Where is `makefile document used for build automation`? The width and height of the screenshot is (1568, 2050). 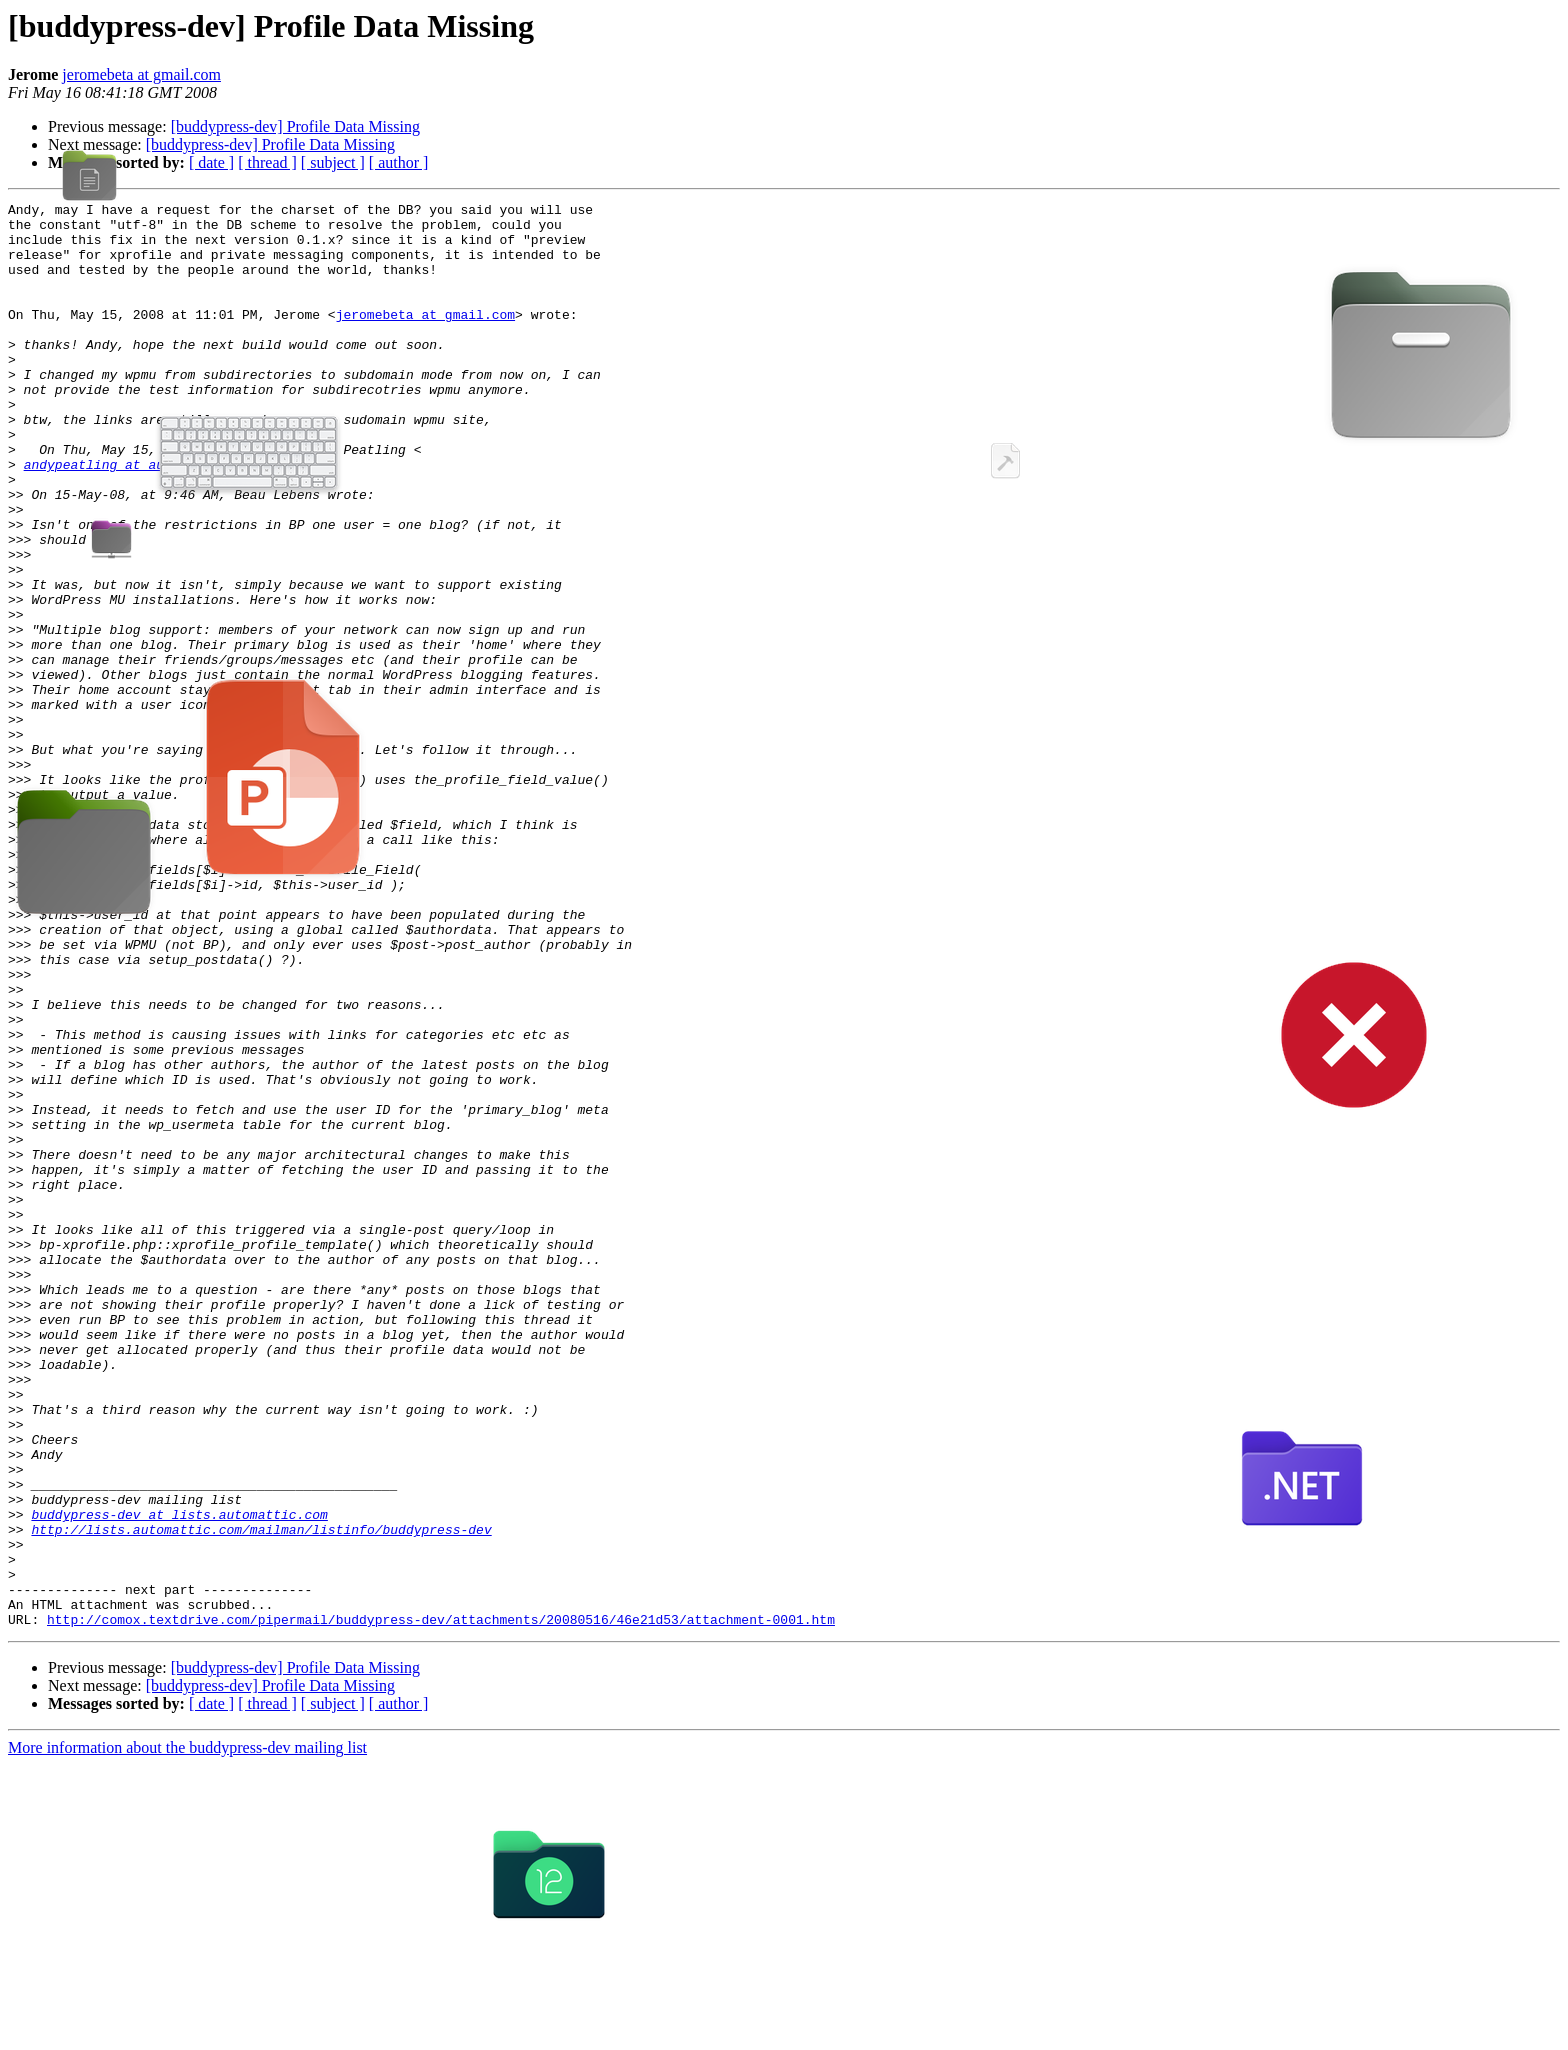
makefile document used for build automation is located at coordinates (1005, 460).